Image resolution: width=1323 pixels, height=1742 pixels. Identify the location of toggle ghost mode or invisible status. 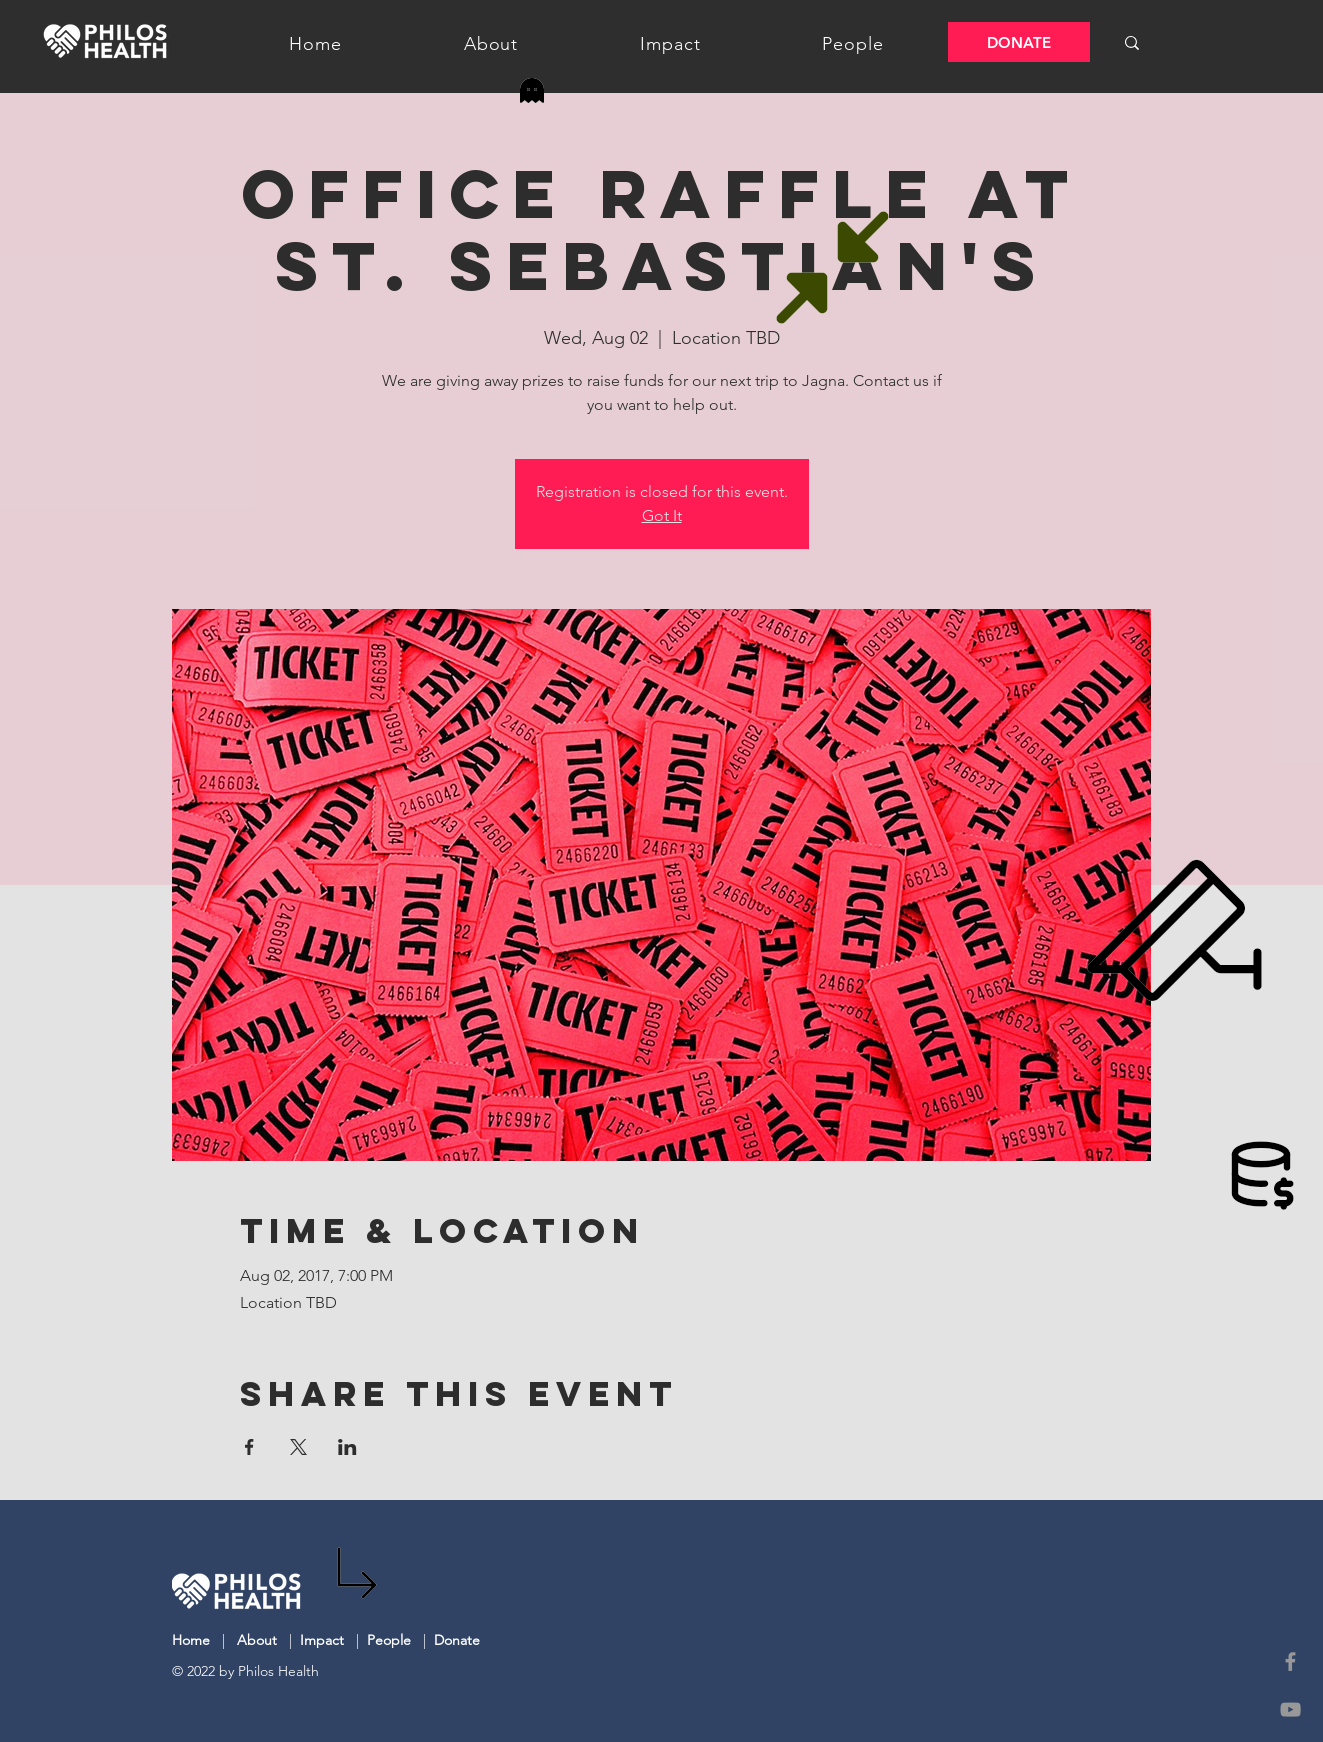
(532, 91).